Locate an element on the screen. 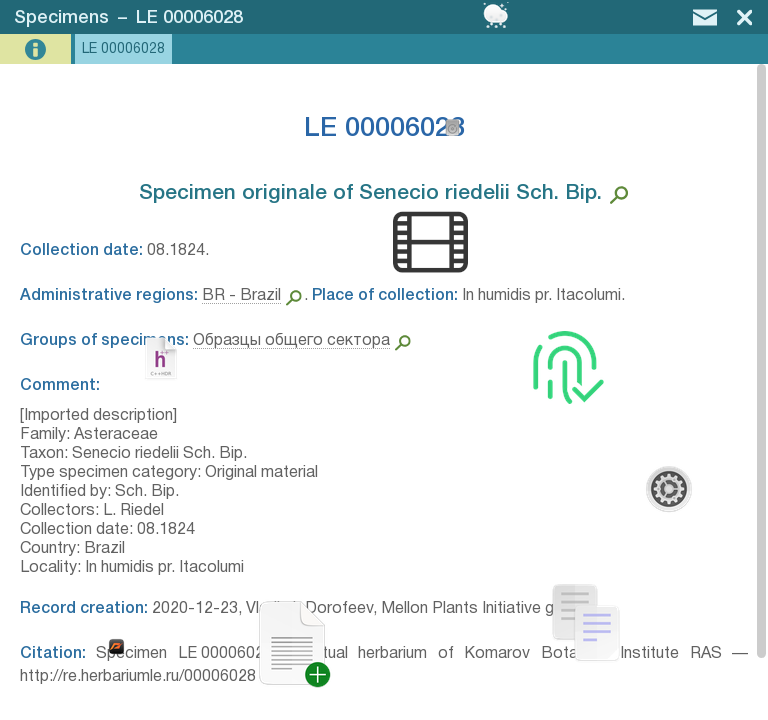  a C++ header file is located at coordinates (161, 359).